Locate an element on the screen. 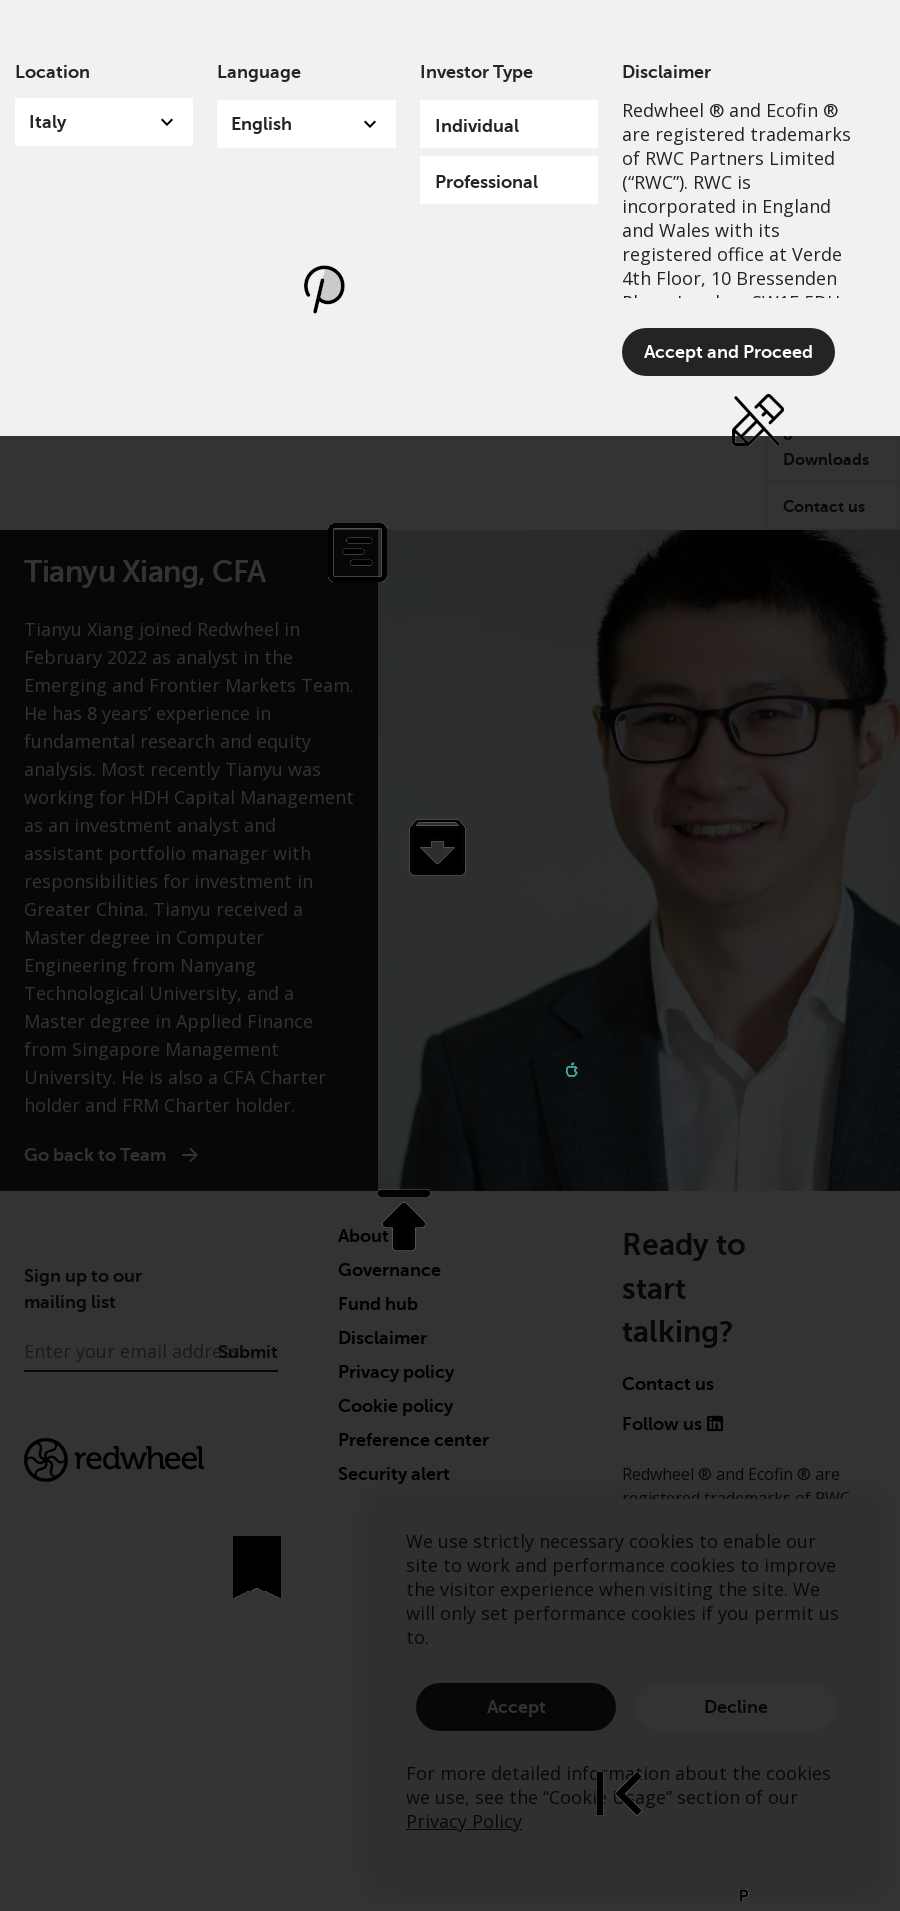 The width and height of the screenshot is (900, 1911). editing is disabled or unavailable is located at coordinates (757, 421).